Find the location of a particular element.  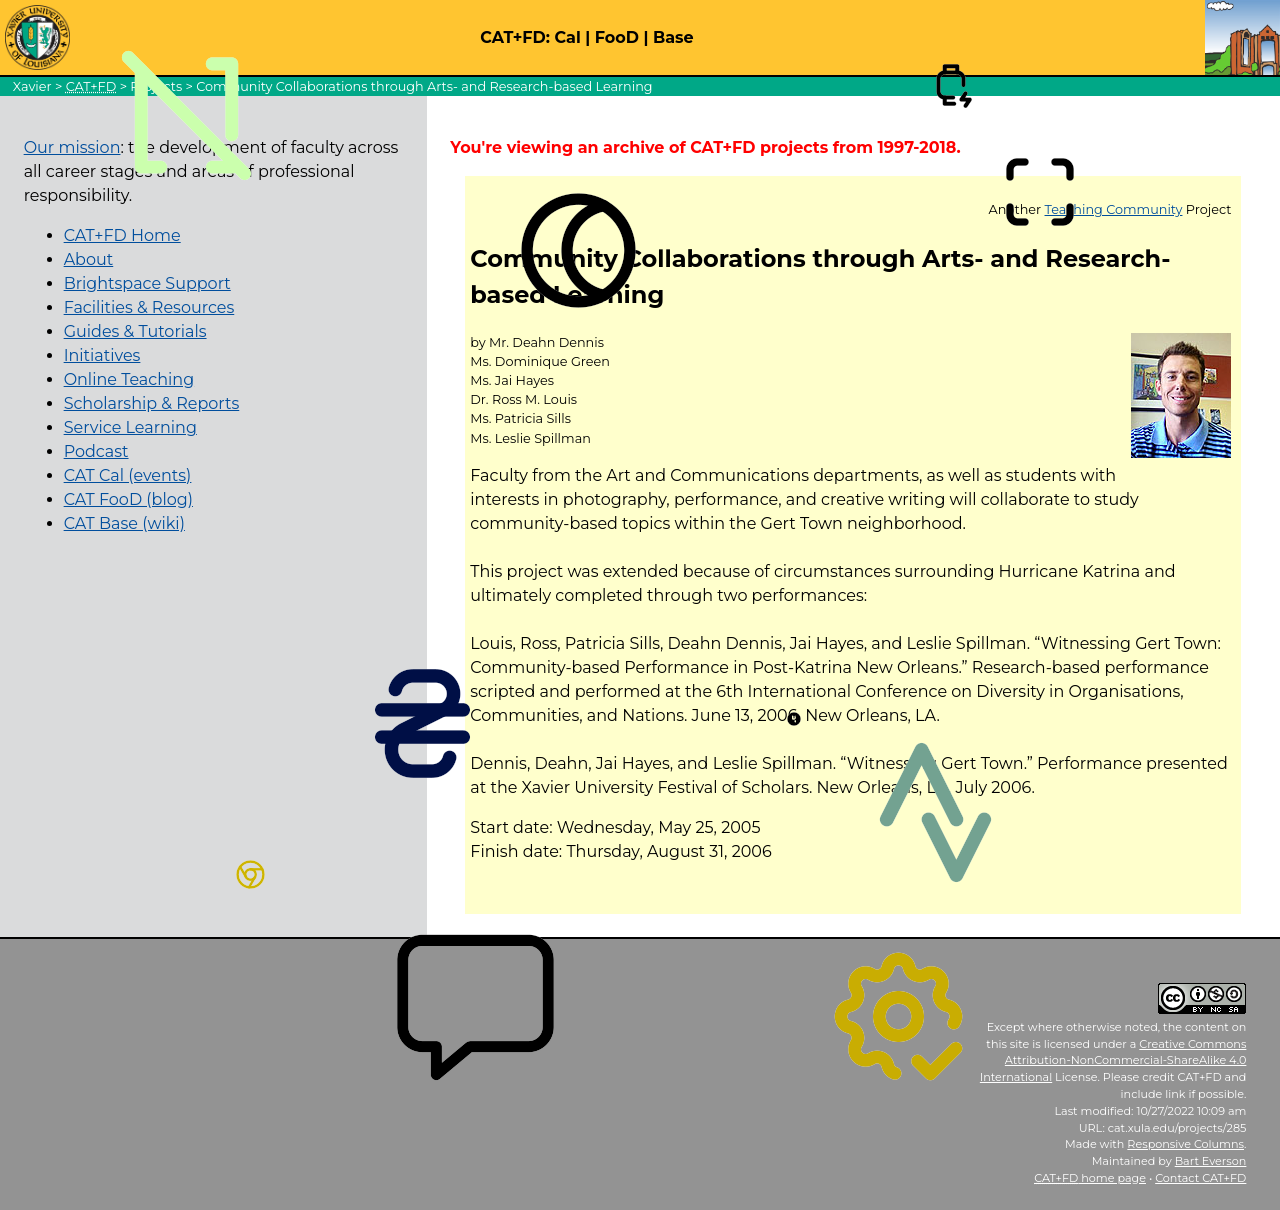

disable code block or syntax formatting is located at coordinates (186, 115).